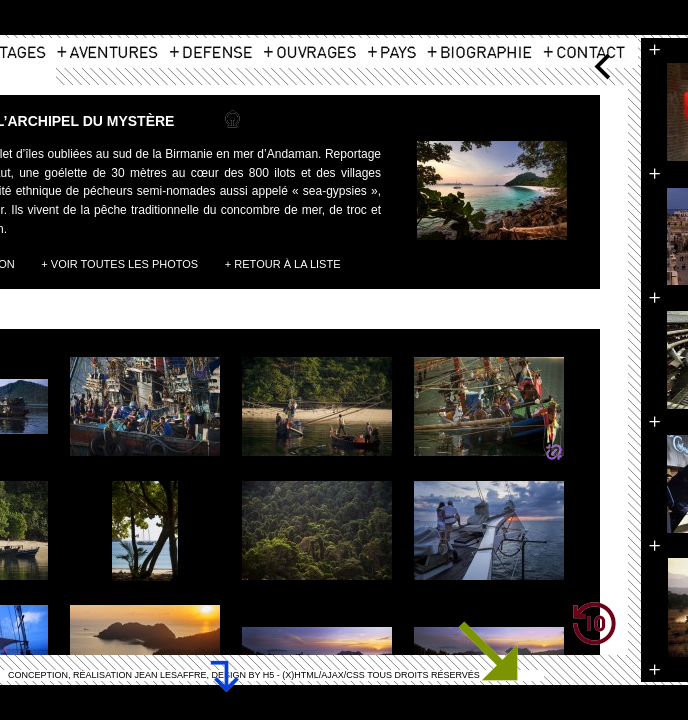 The width and height of the screenshot is (688, 720). Describe the element at coordinates (224, 674) in the screenshot. I see `indicates a right-then-down navigation path` at that location.